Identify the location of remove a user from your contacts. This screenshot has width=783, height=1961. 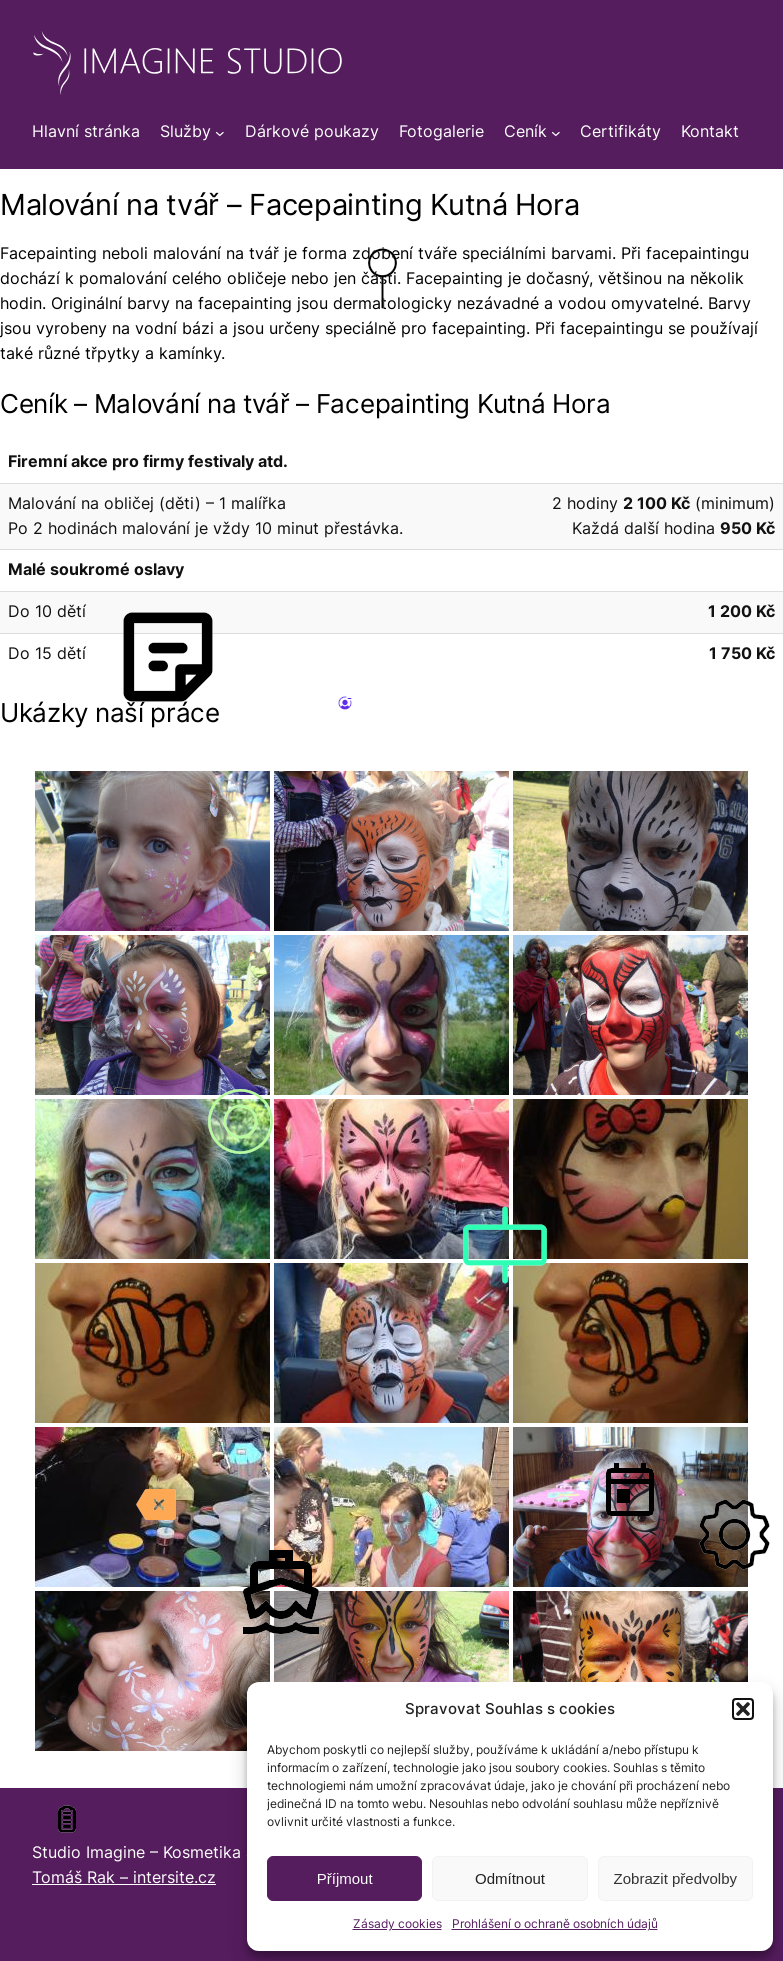
(345, 703).